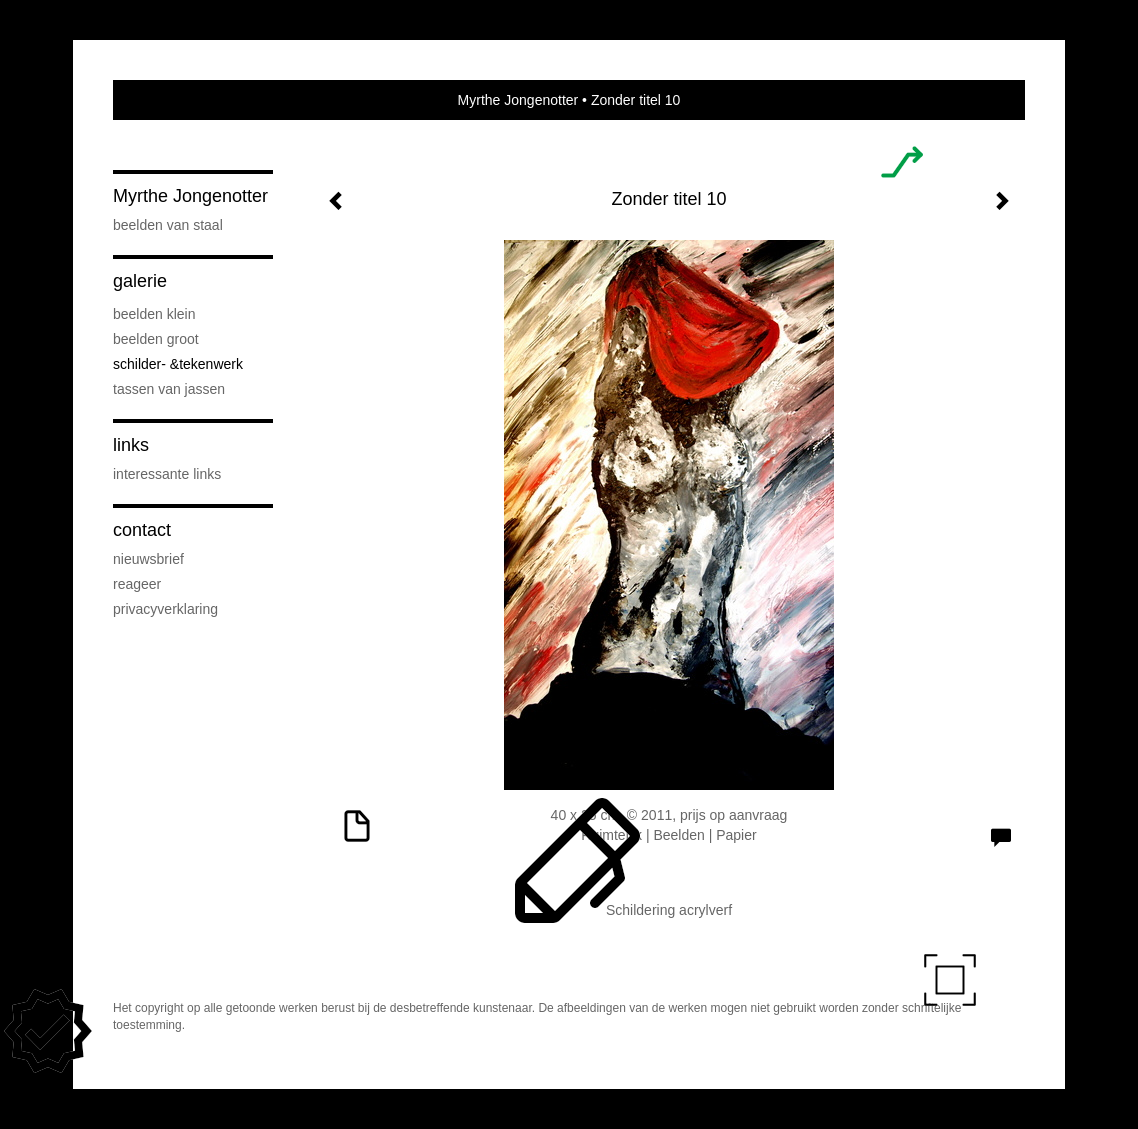 The image size is (1138, 1129). I want to click on scan a document or QR code, so click(950, 980).